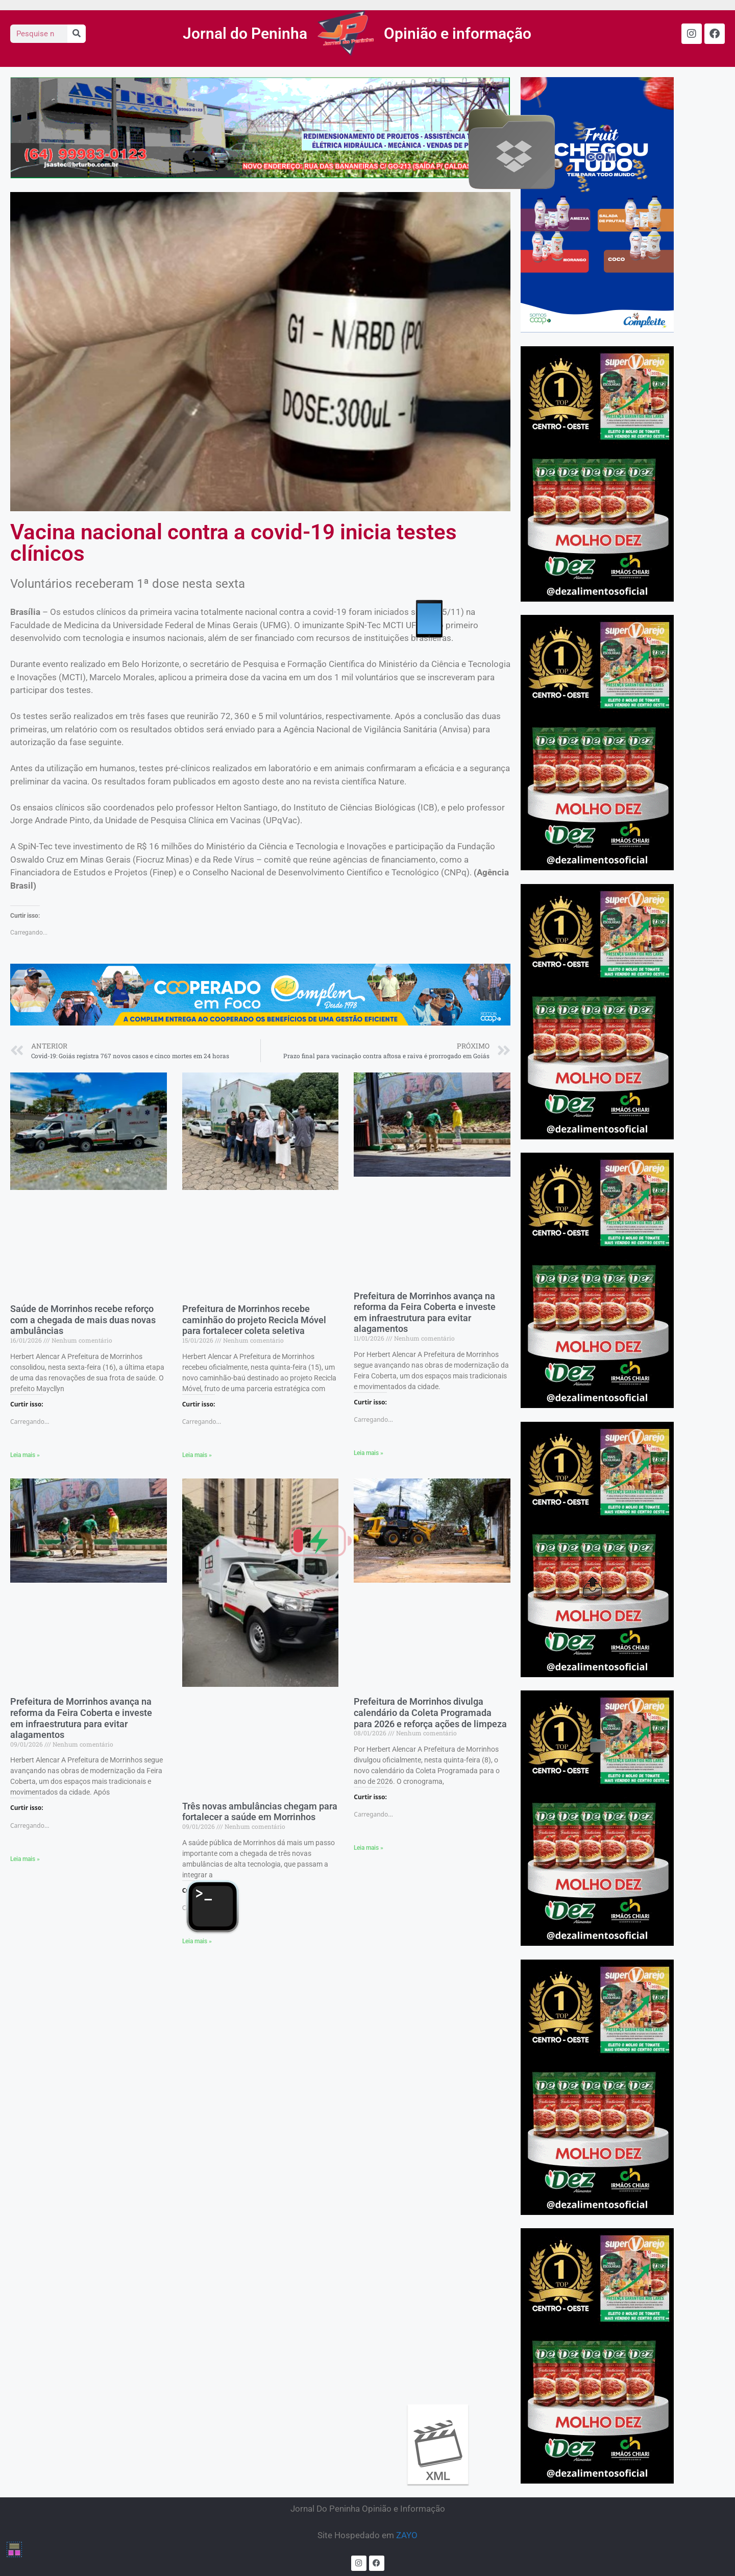 The image size is (735, 2576). Describe the element at coordinates (321, 1541) in the screenshot. I see `indicates battery is critically low but currently charging` at that location.